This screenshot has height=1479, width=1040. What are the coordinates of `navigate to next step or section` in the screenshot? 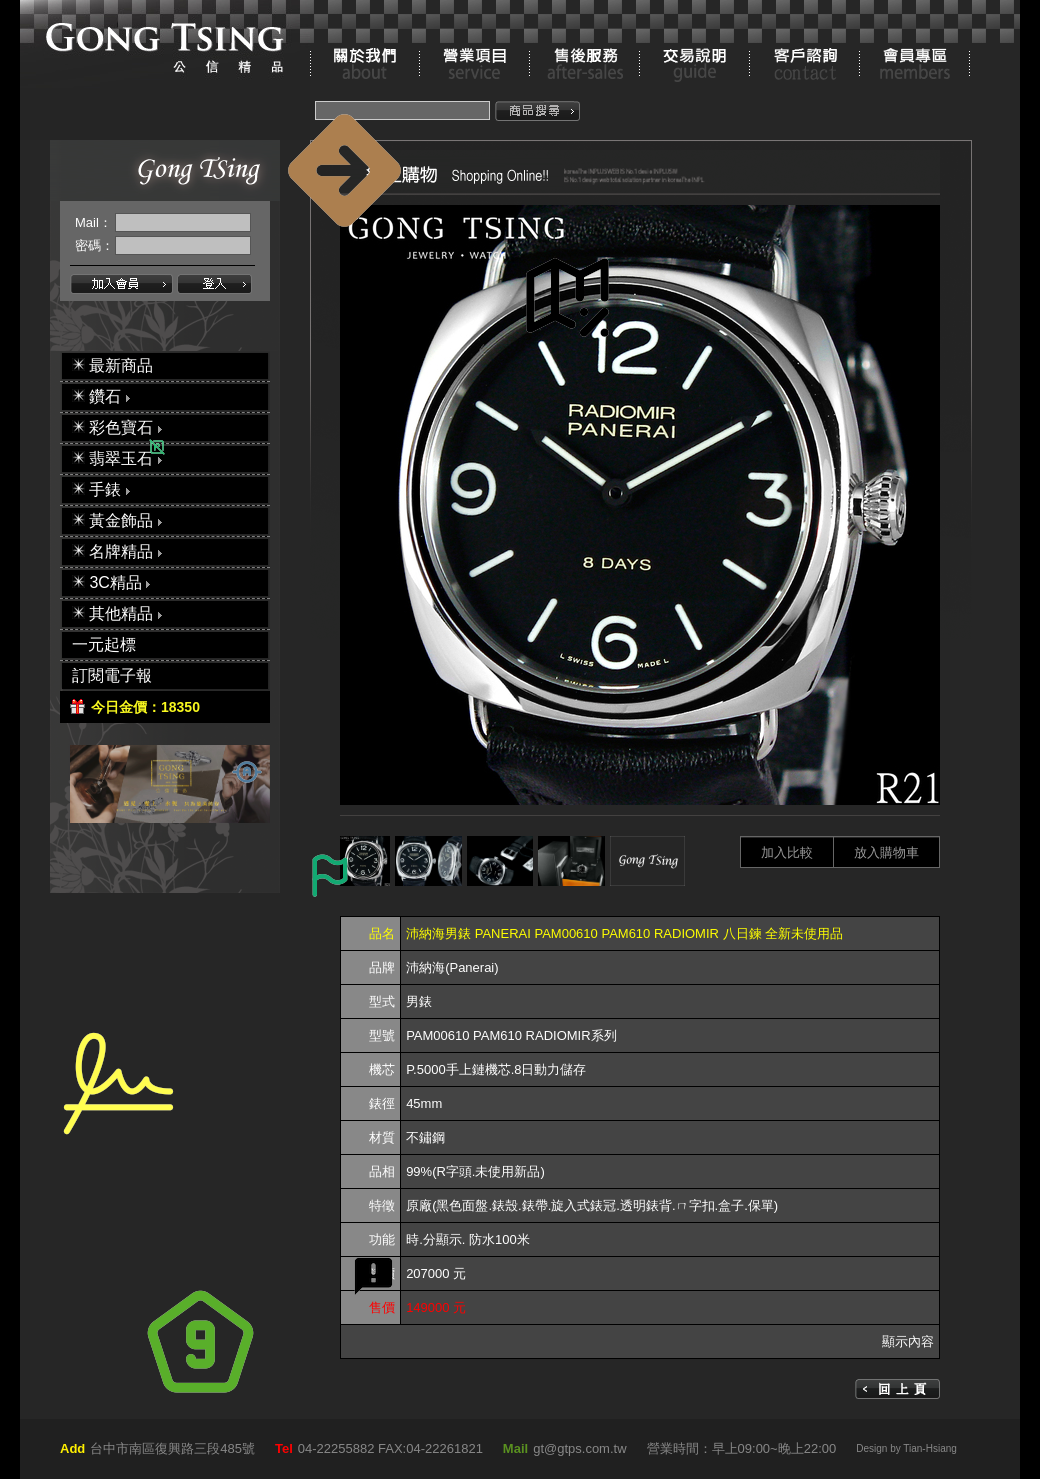 It's located at (344, 170).